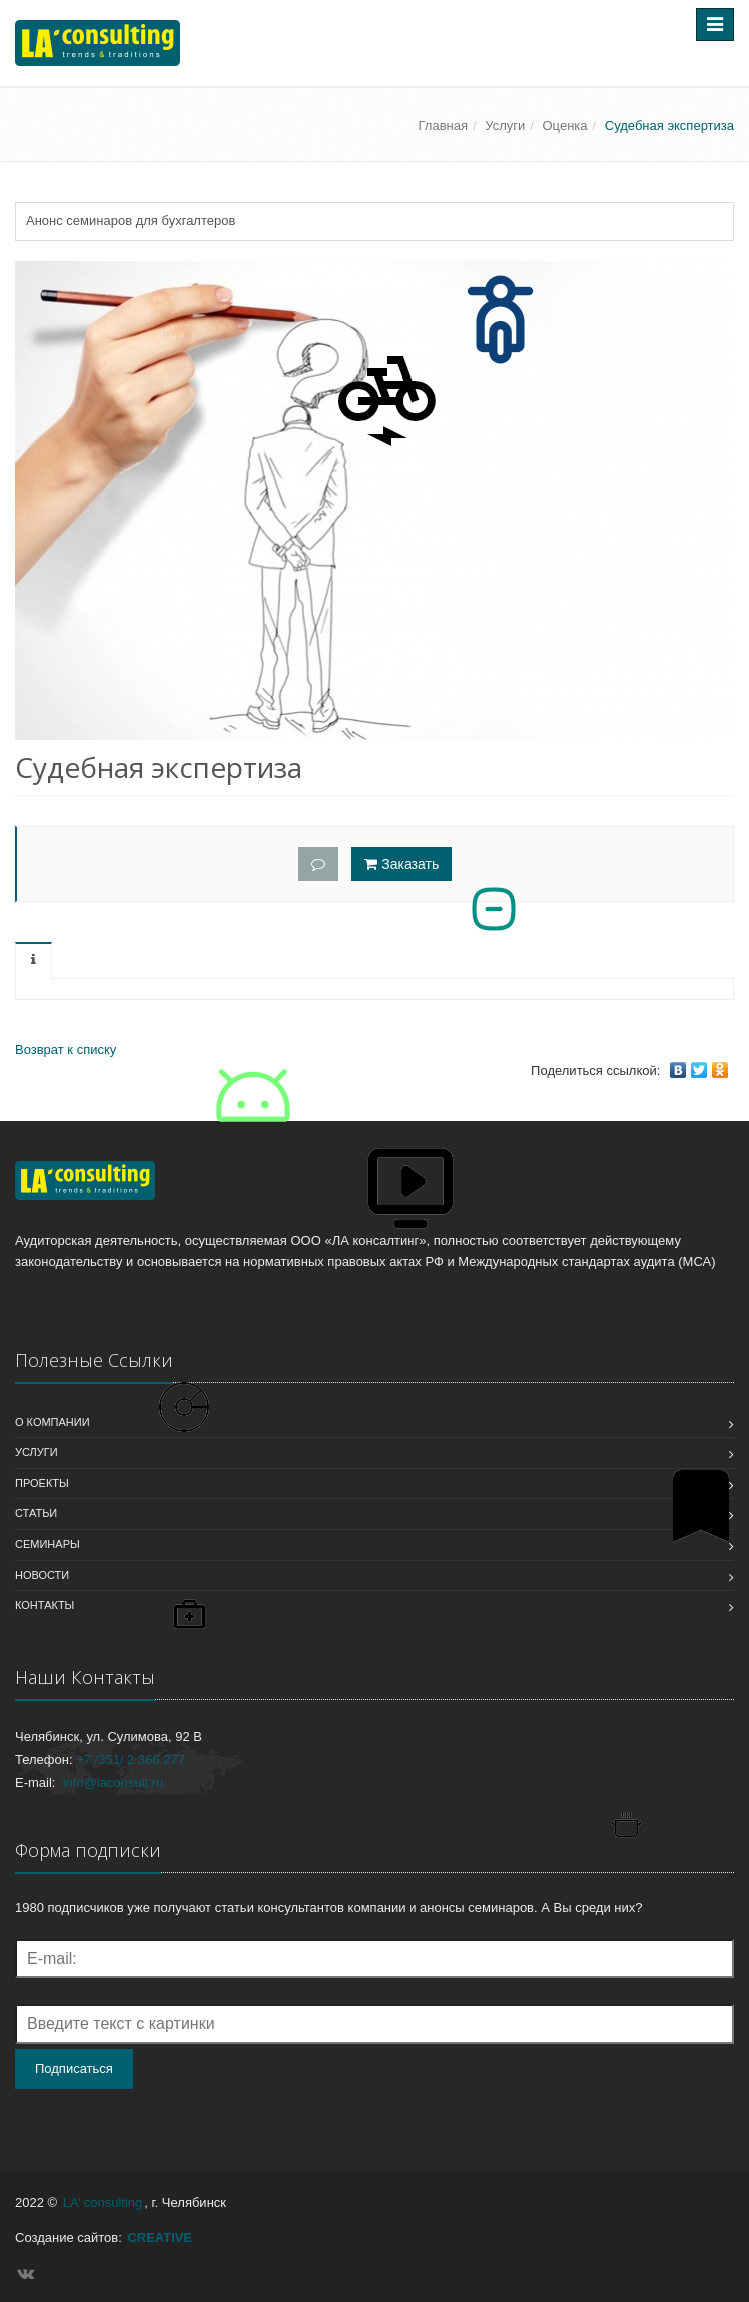 This screenshot has height=2302, width=749. What do you see at coordinates (626, 1826) in the screenshot?
I see `access recipes or cooking features` at bounding box center [626, 1826].